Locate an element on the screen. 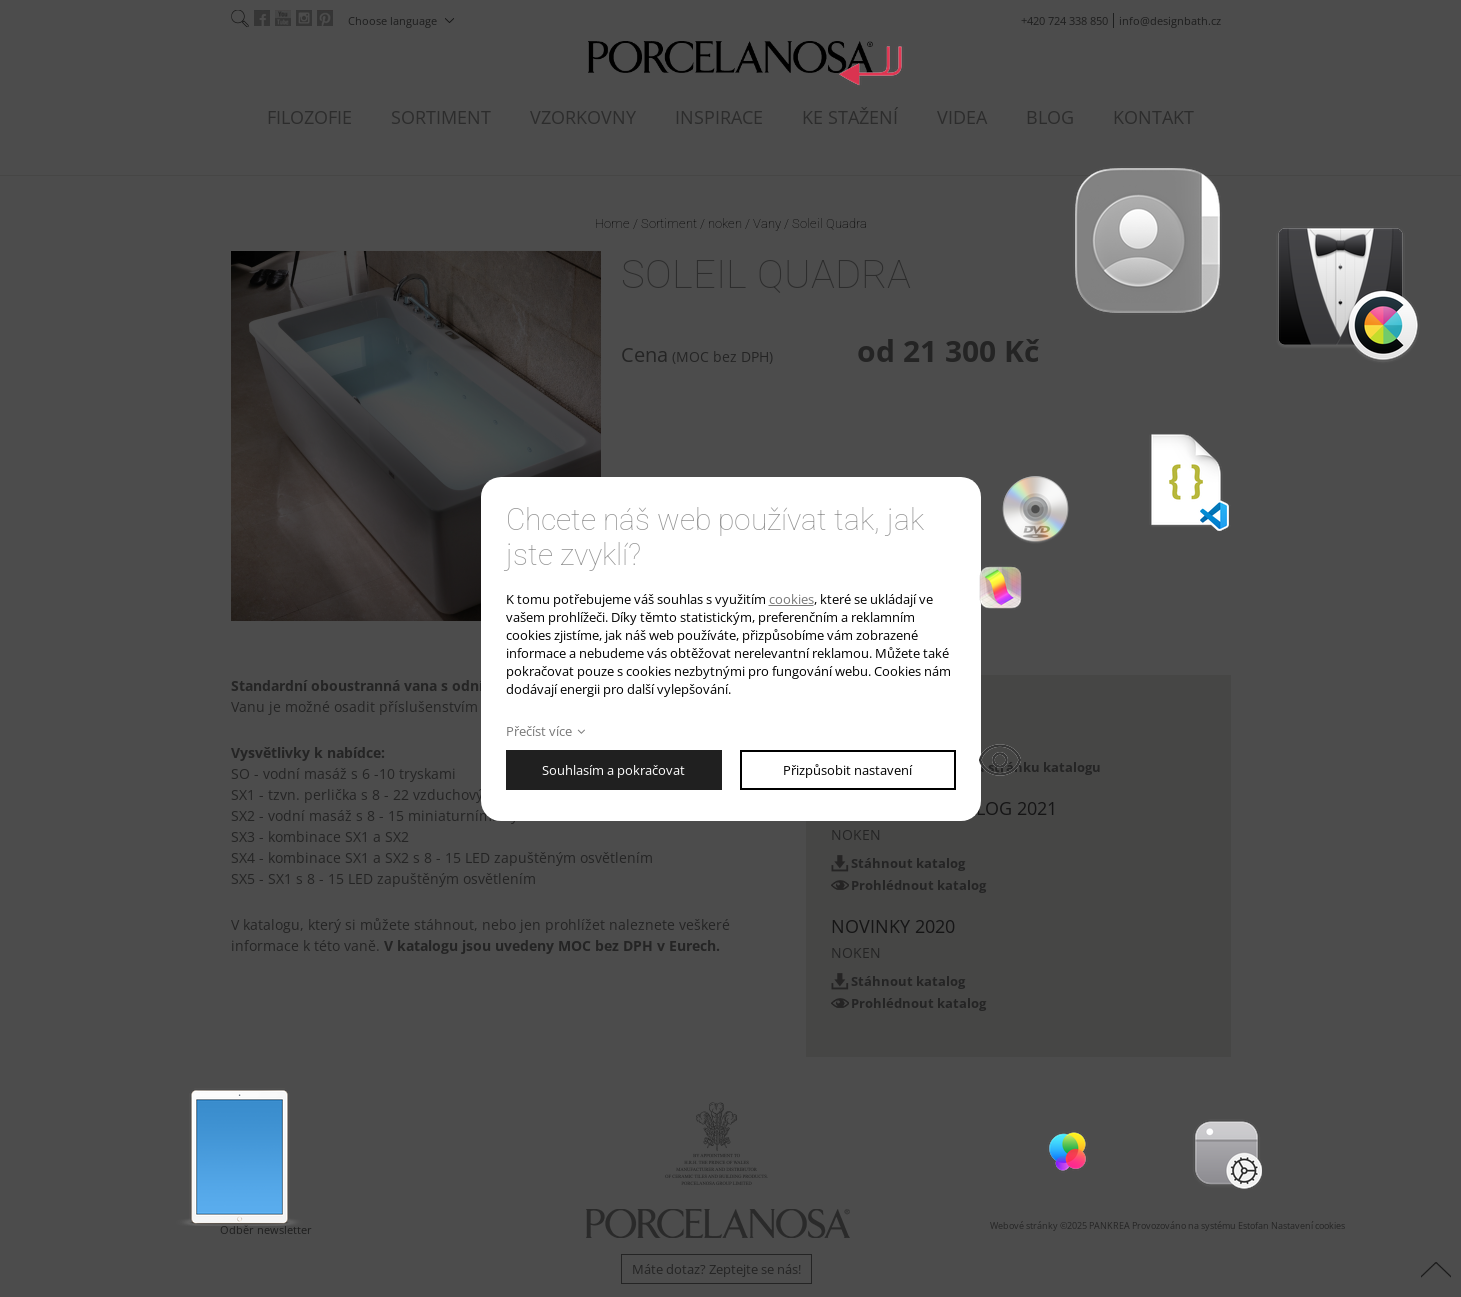 This screenshot has height=1297, width=1461. view connected iPad Pro device is located at coordinates (239, 1157).